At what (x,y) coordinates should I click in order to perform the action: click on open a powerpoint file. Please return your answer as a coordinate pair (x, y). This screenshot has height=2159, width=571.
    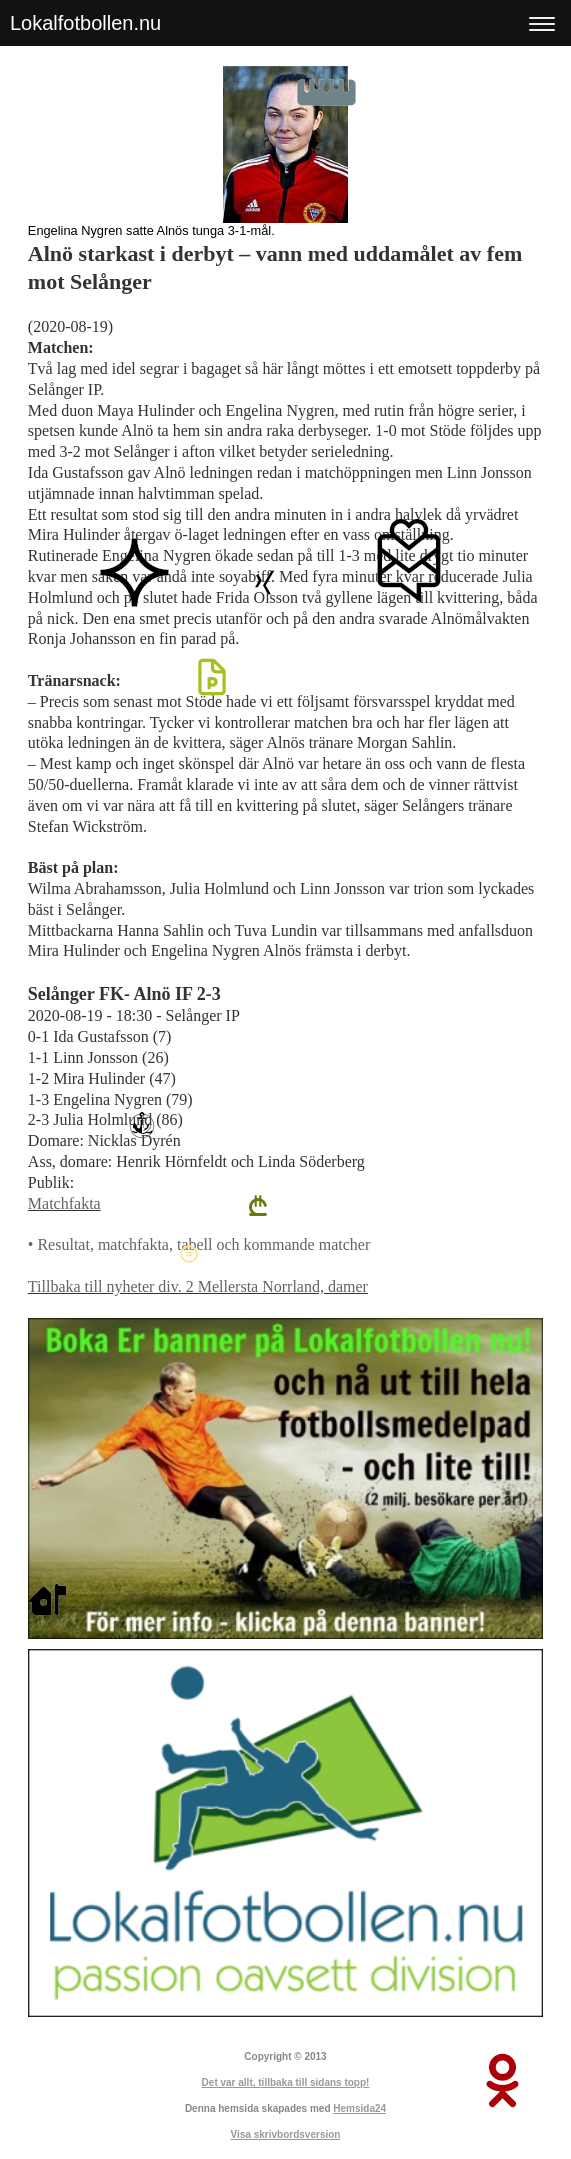
    Looking at the image, I should click on (212, 677).